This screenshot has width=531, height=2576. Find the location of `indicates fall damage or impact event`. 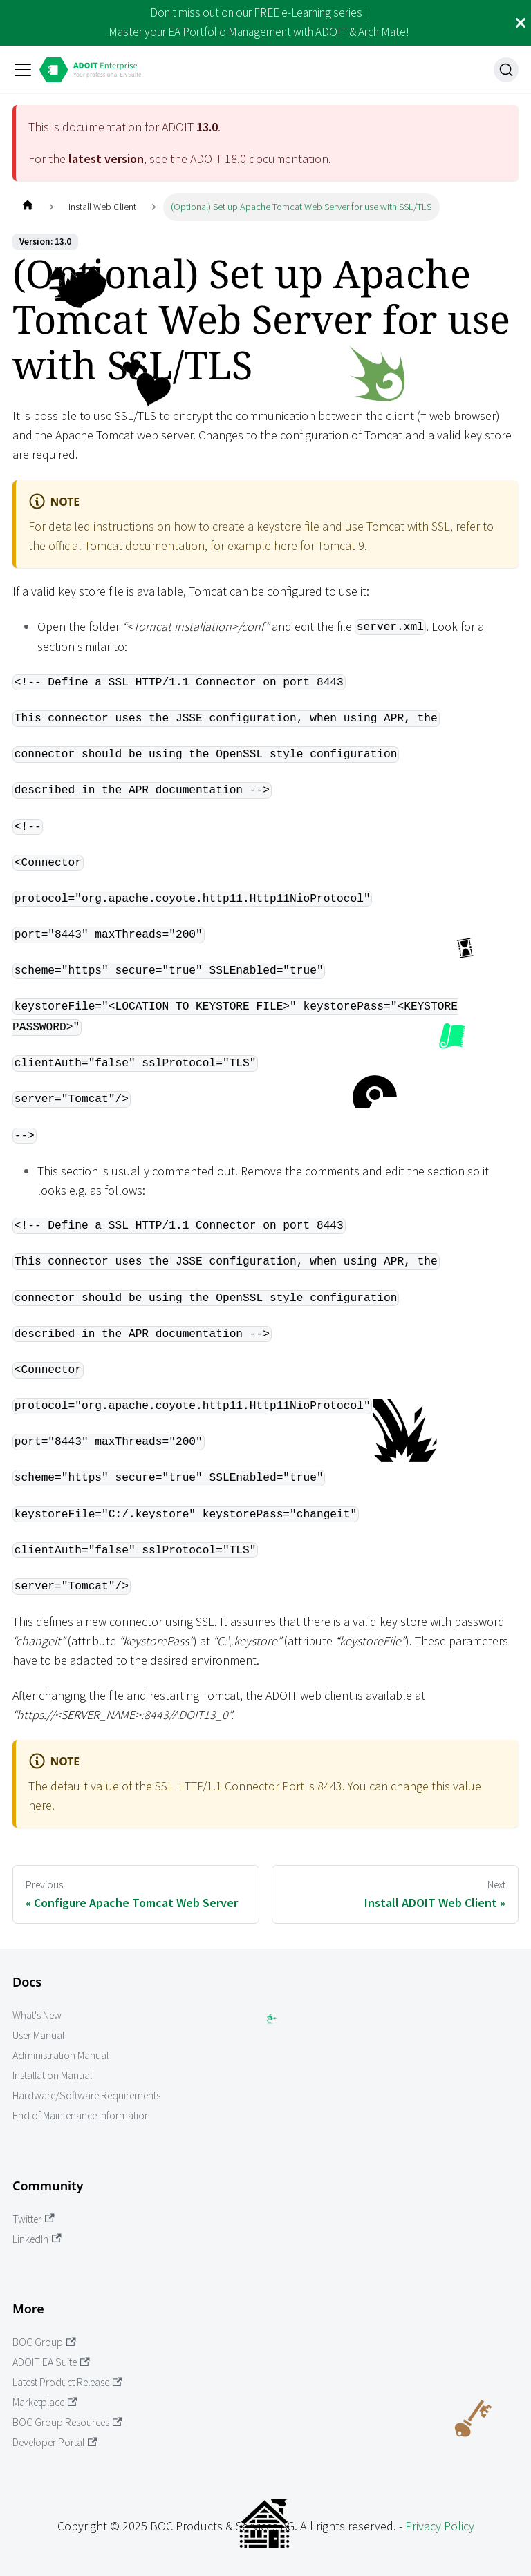

indicates fall damage or impact event is located at coordinates (404, 1431).